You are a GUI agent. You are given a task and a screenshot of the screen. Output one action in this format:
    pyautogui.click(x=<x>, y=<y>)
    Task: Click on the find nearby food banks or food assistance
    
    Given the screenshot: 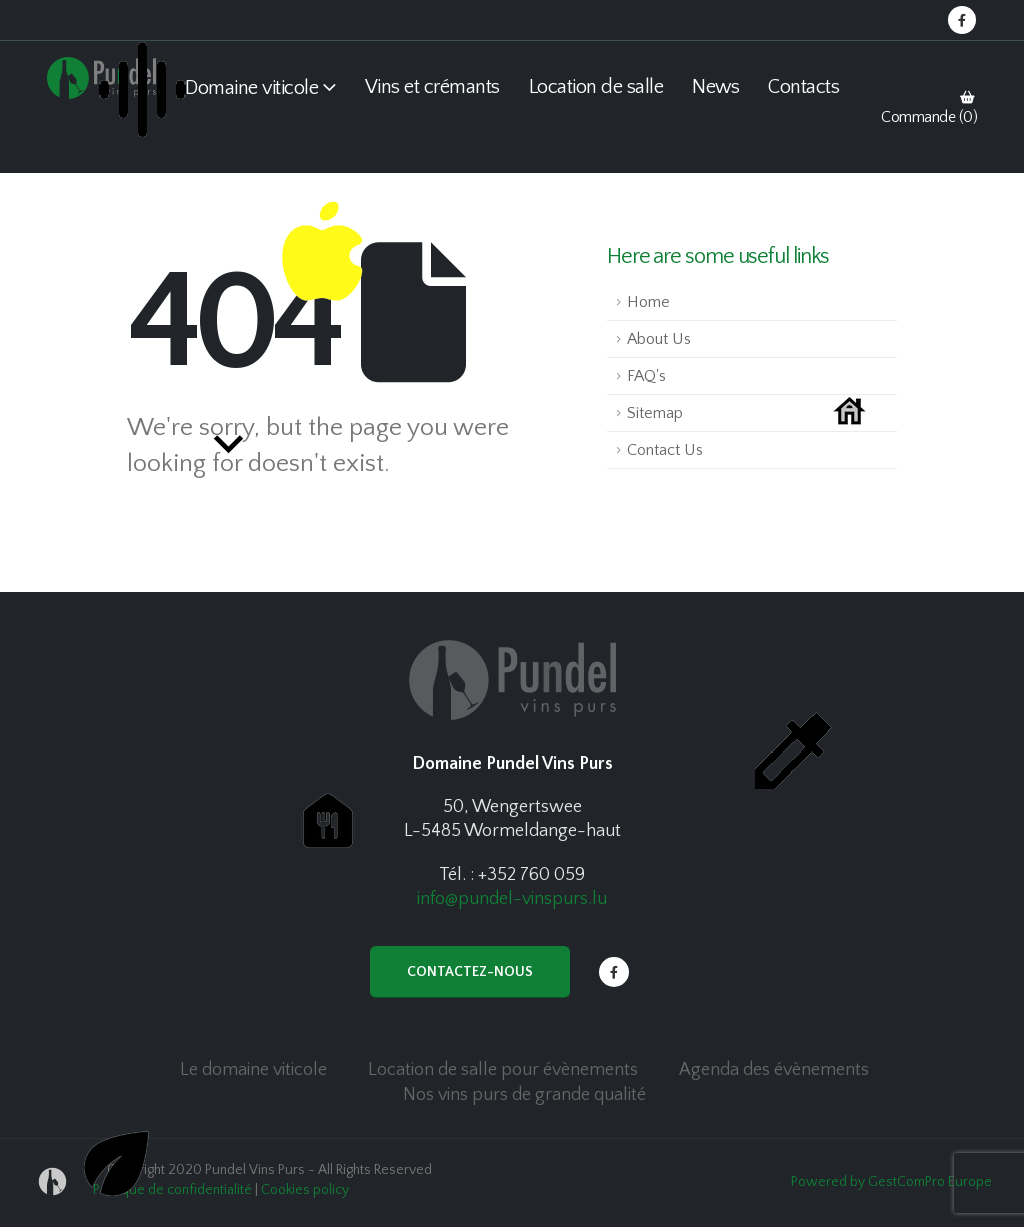 What is the action you would take?
    pyautogui.click(x=328, y=820)
    